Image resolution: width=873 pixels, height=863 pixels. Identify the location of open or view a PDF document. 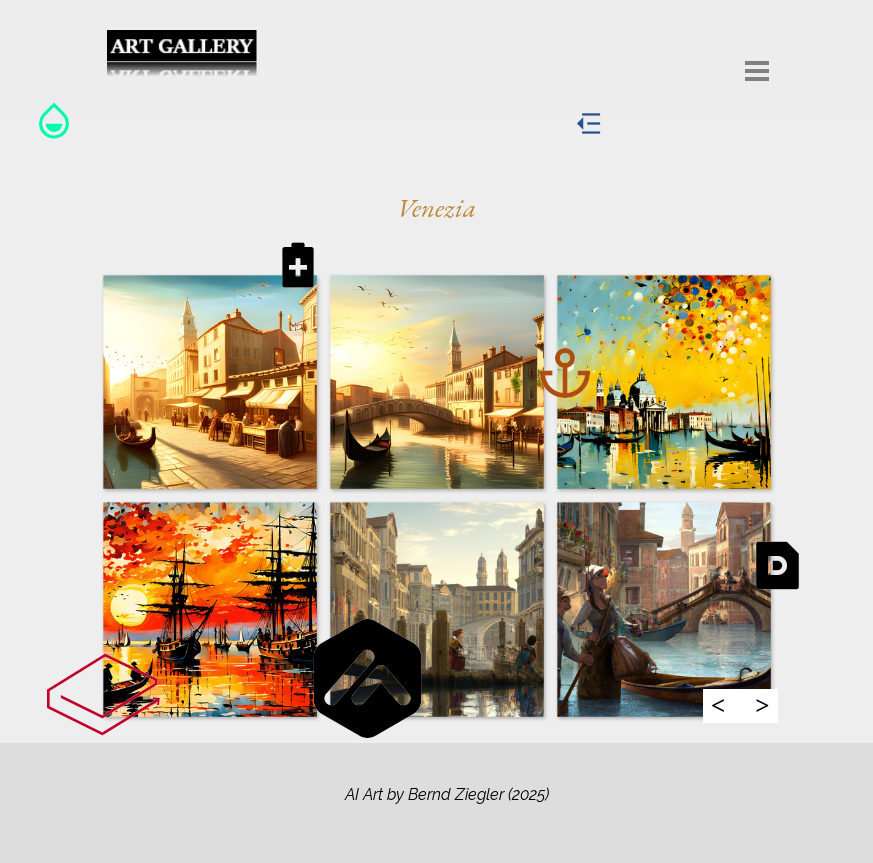
(777, 565).